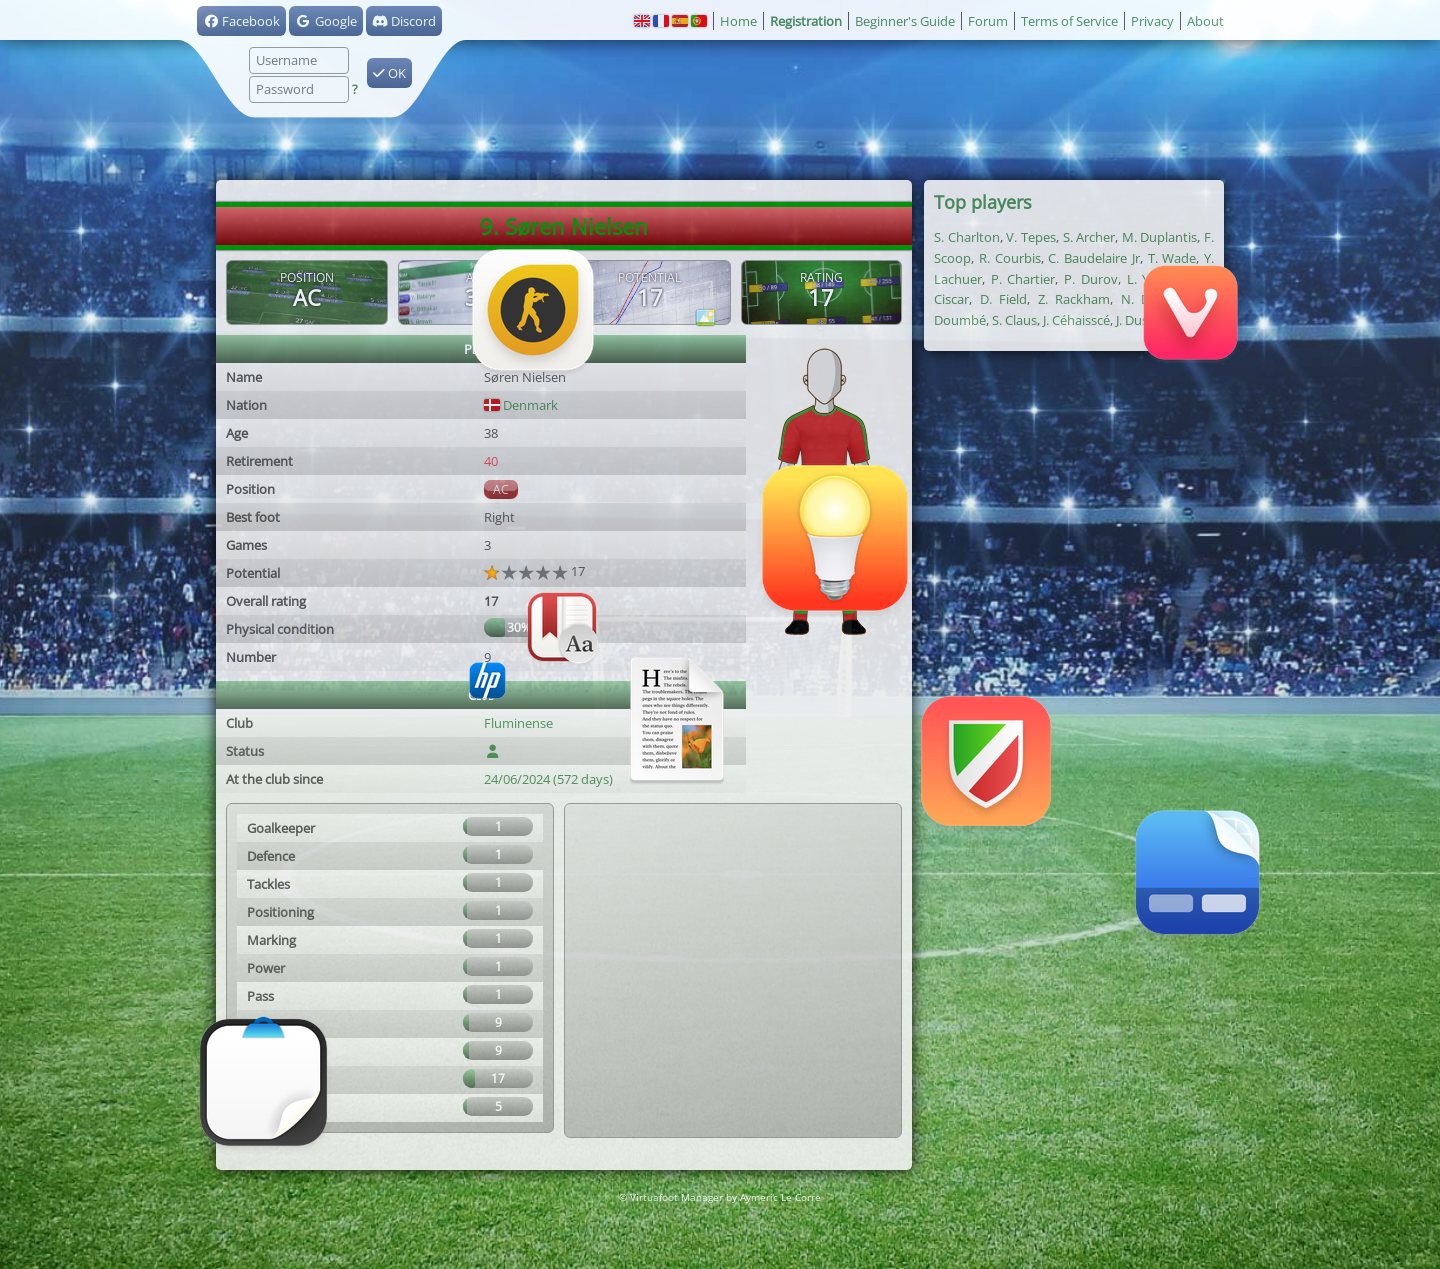 This screenshot has width=1440, height=1269. Describe the element at coordinates (677, 719) in the screenshot. I see `open a document or text file` at that location.